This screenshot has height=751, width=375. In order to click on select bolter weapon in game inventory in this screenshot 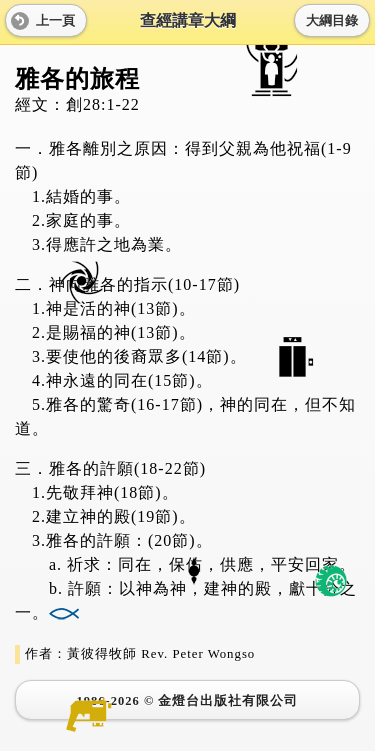, I will do `click(88, 715)`.